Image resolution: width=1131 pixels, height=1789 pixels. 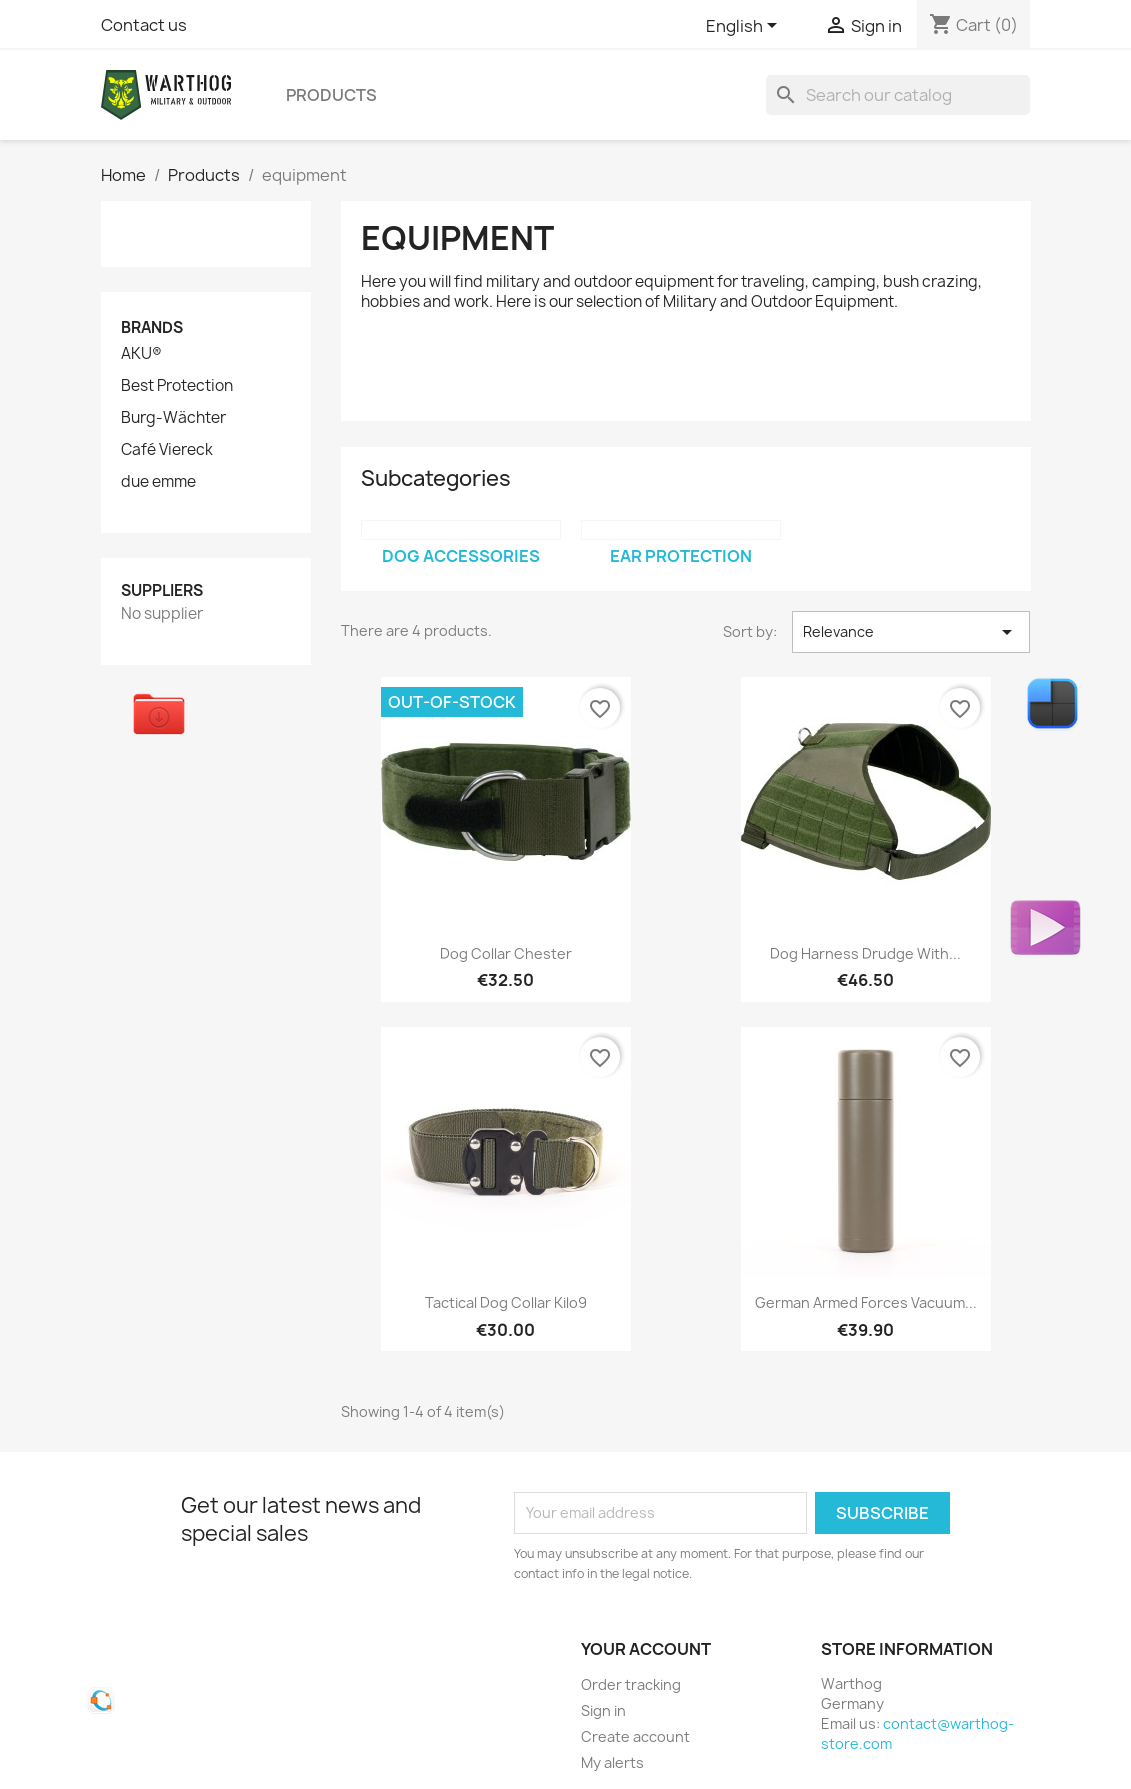 I want to click on open the video player app, so click(x=1045, y=927).